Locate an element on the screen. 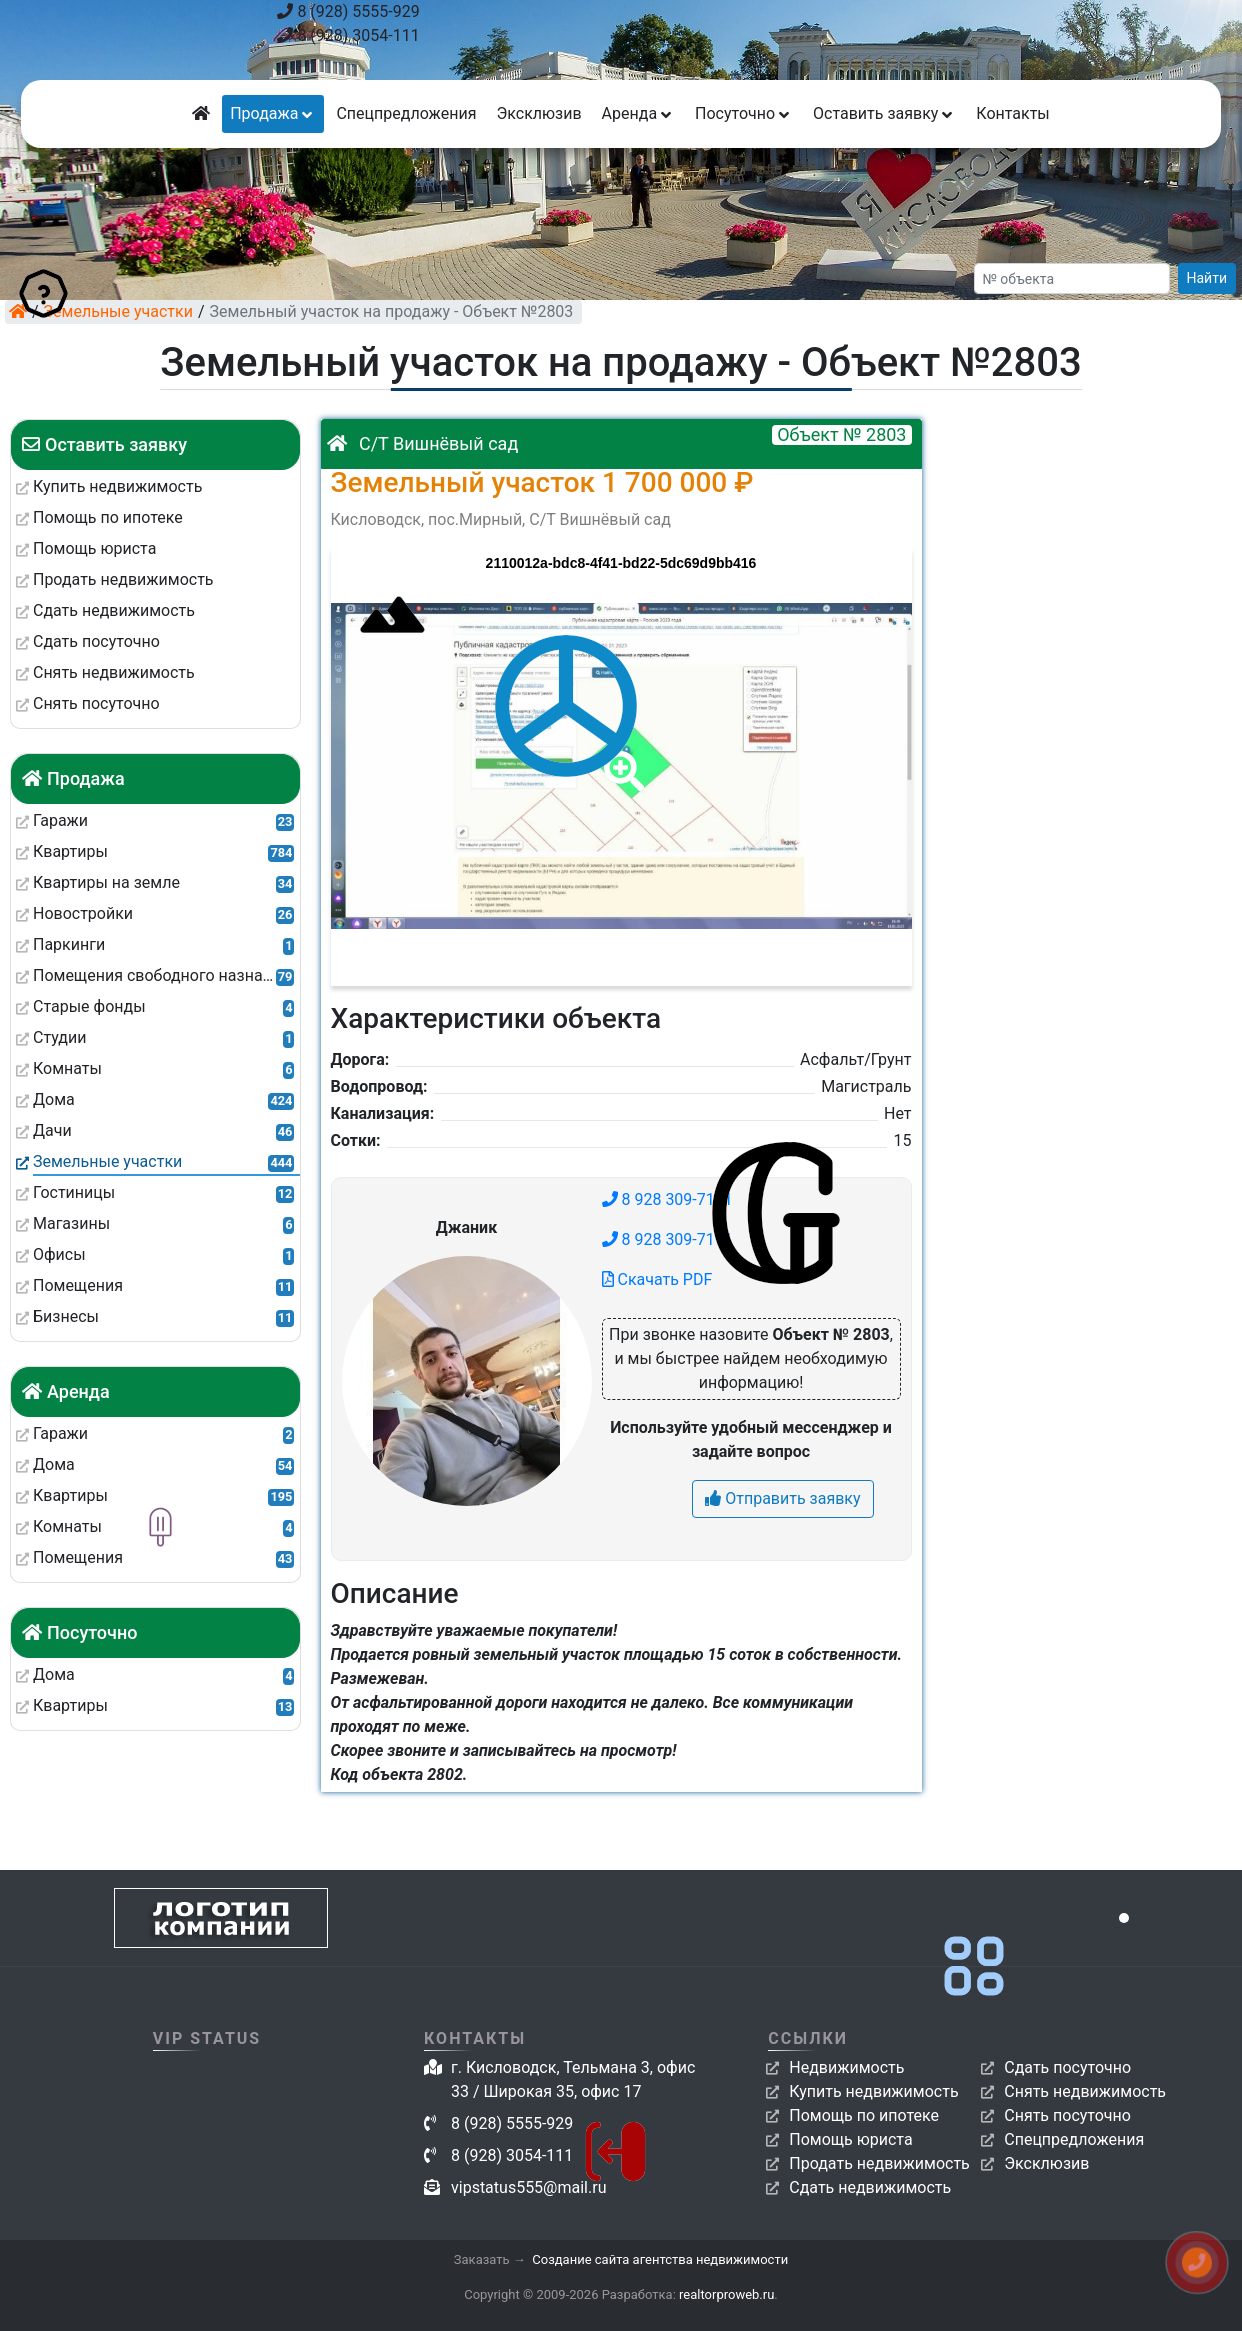 The image size is (1242, 2331). view terrain or topographic map layer is located at coordinates (392, 613).